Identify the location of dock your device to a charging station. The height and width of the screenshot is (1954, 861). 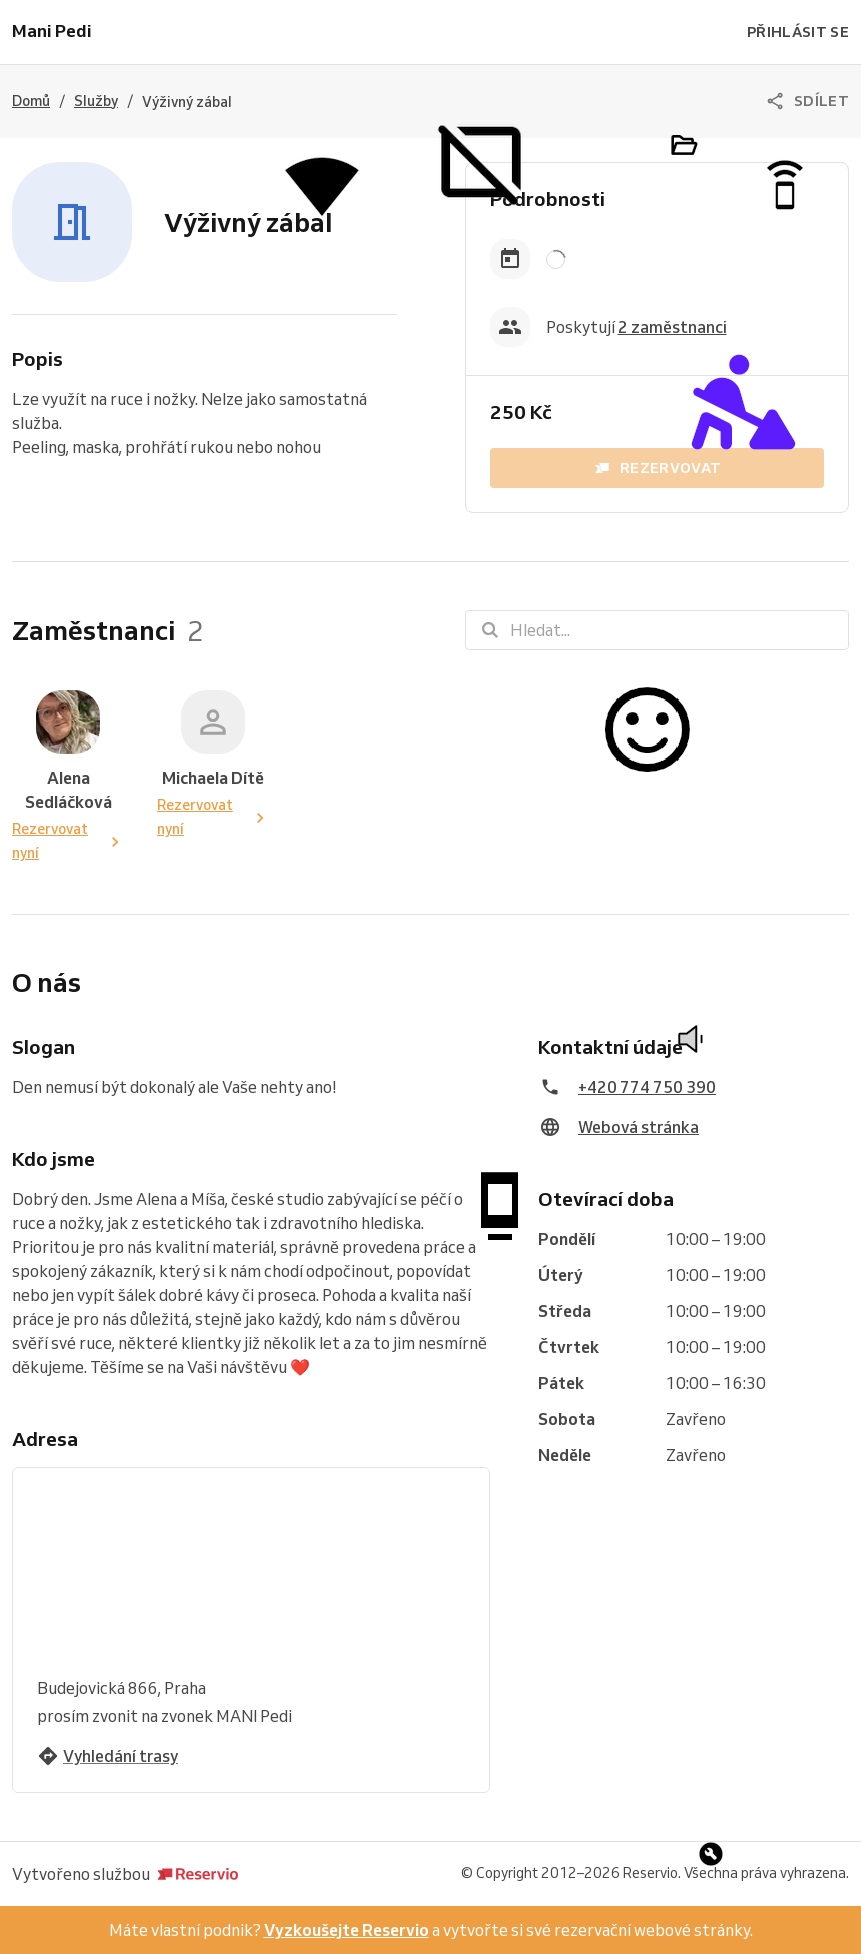
(500, 1206).